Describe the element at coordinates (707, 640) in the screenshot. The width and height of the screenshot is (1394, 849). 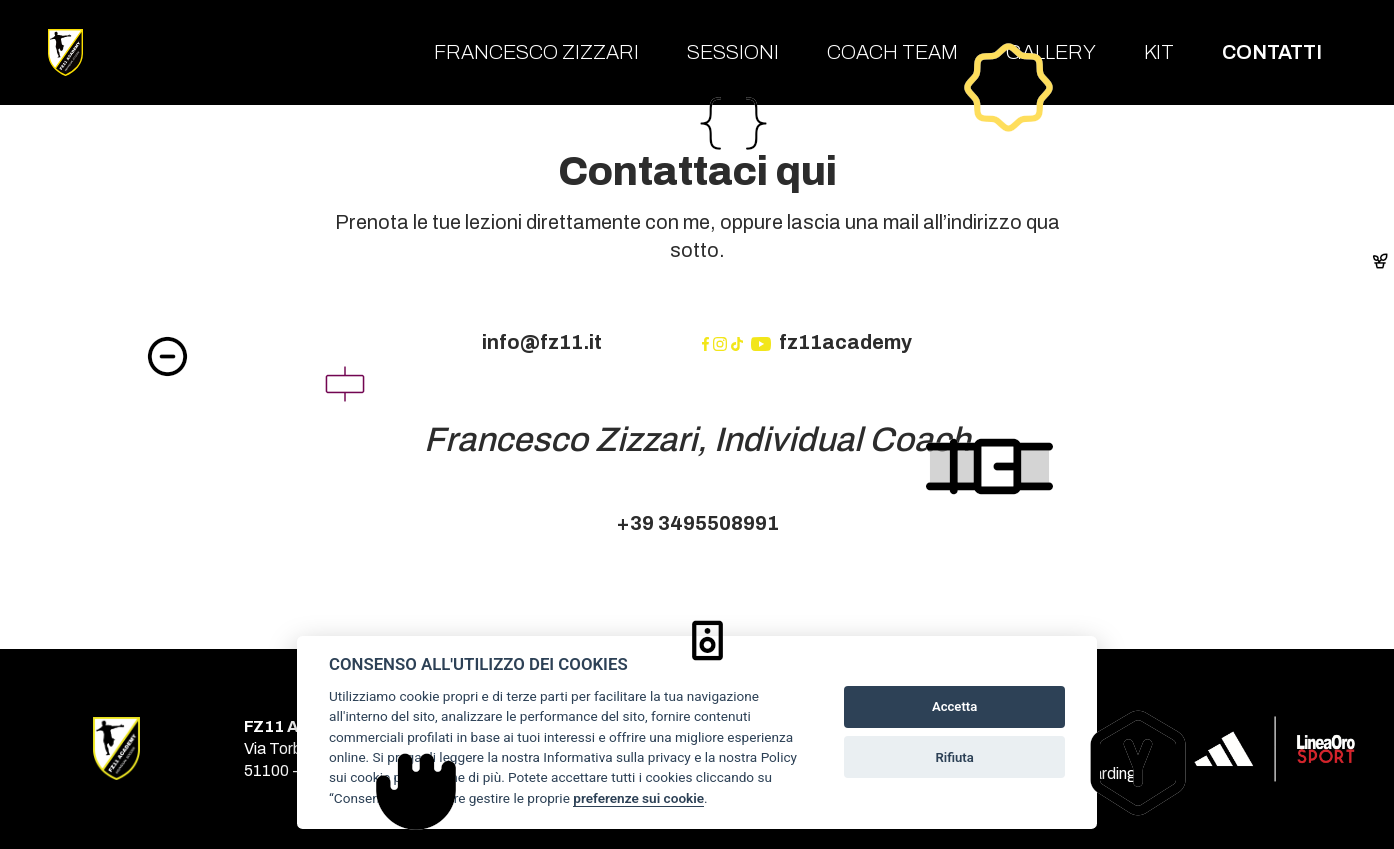
I see `access audio or speaker settings` at that location.